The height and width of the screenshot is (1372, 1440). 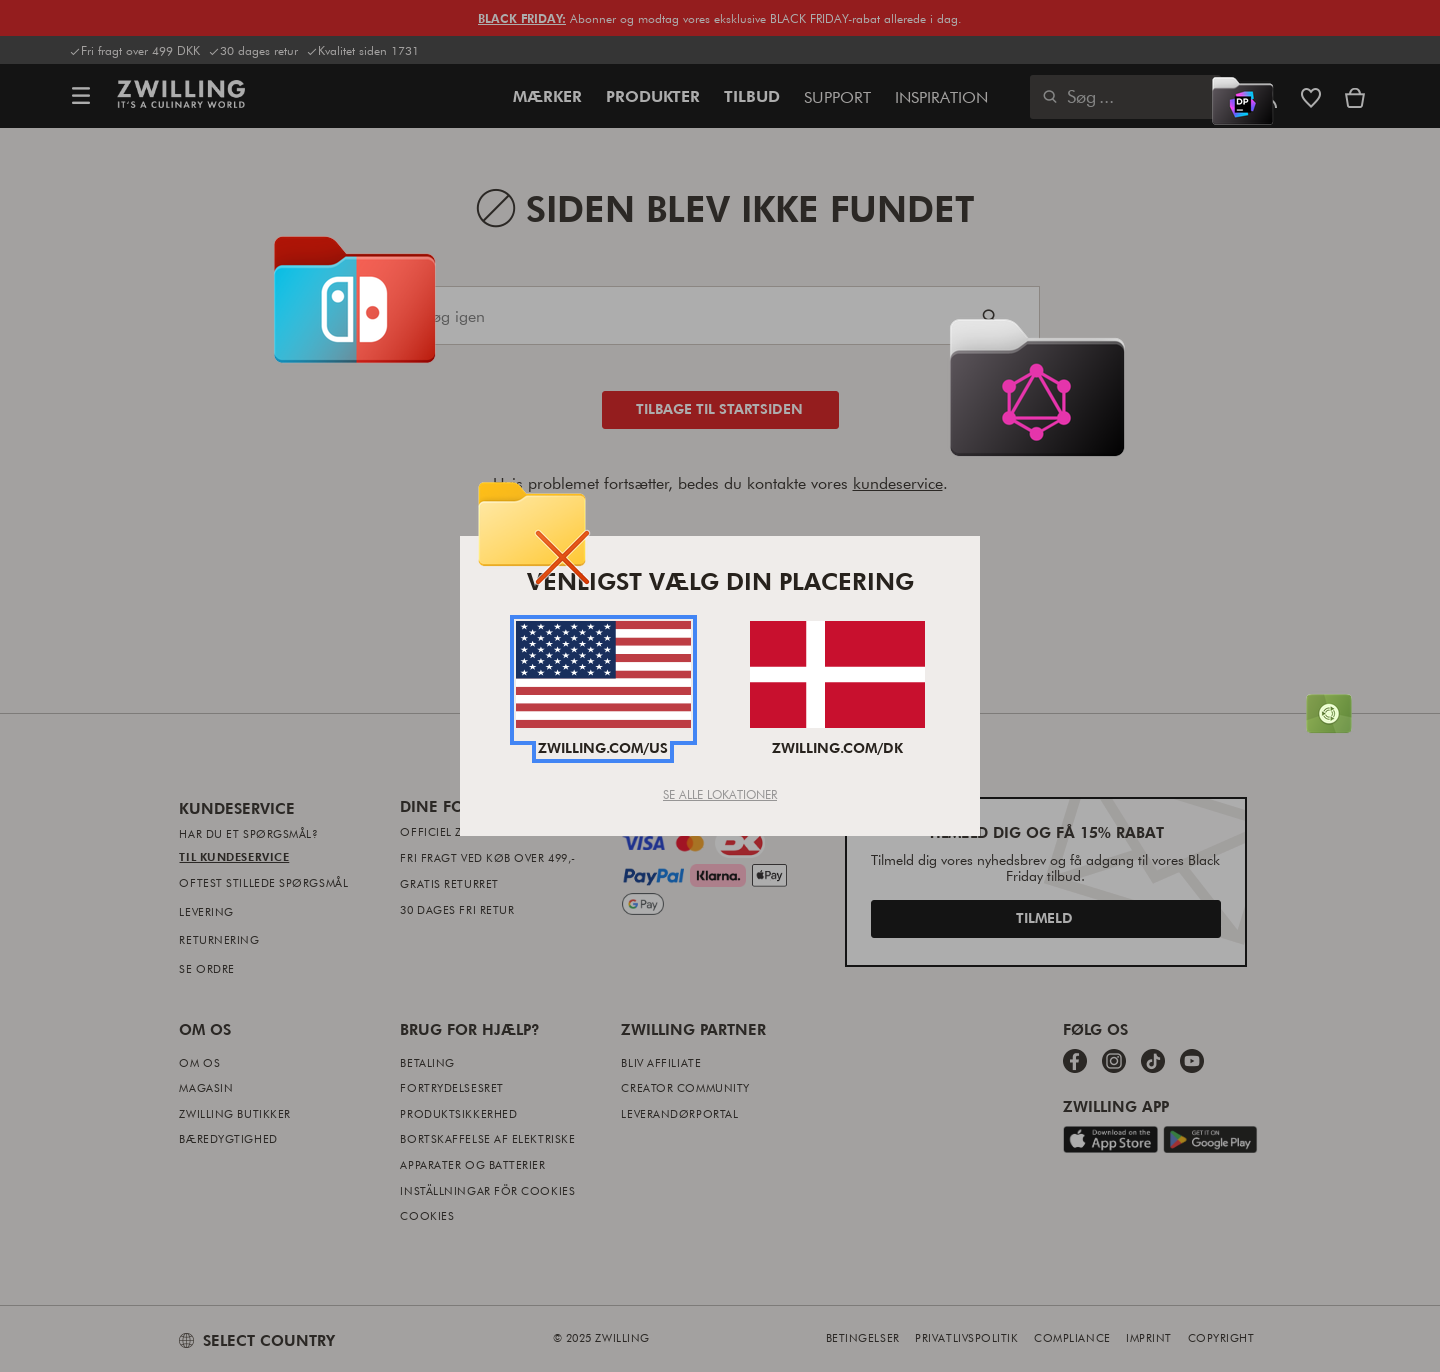 I want to click on folder containing nintendo switch games or related files, so click(x=354, y=304).